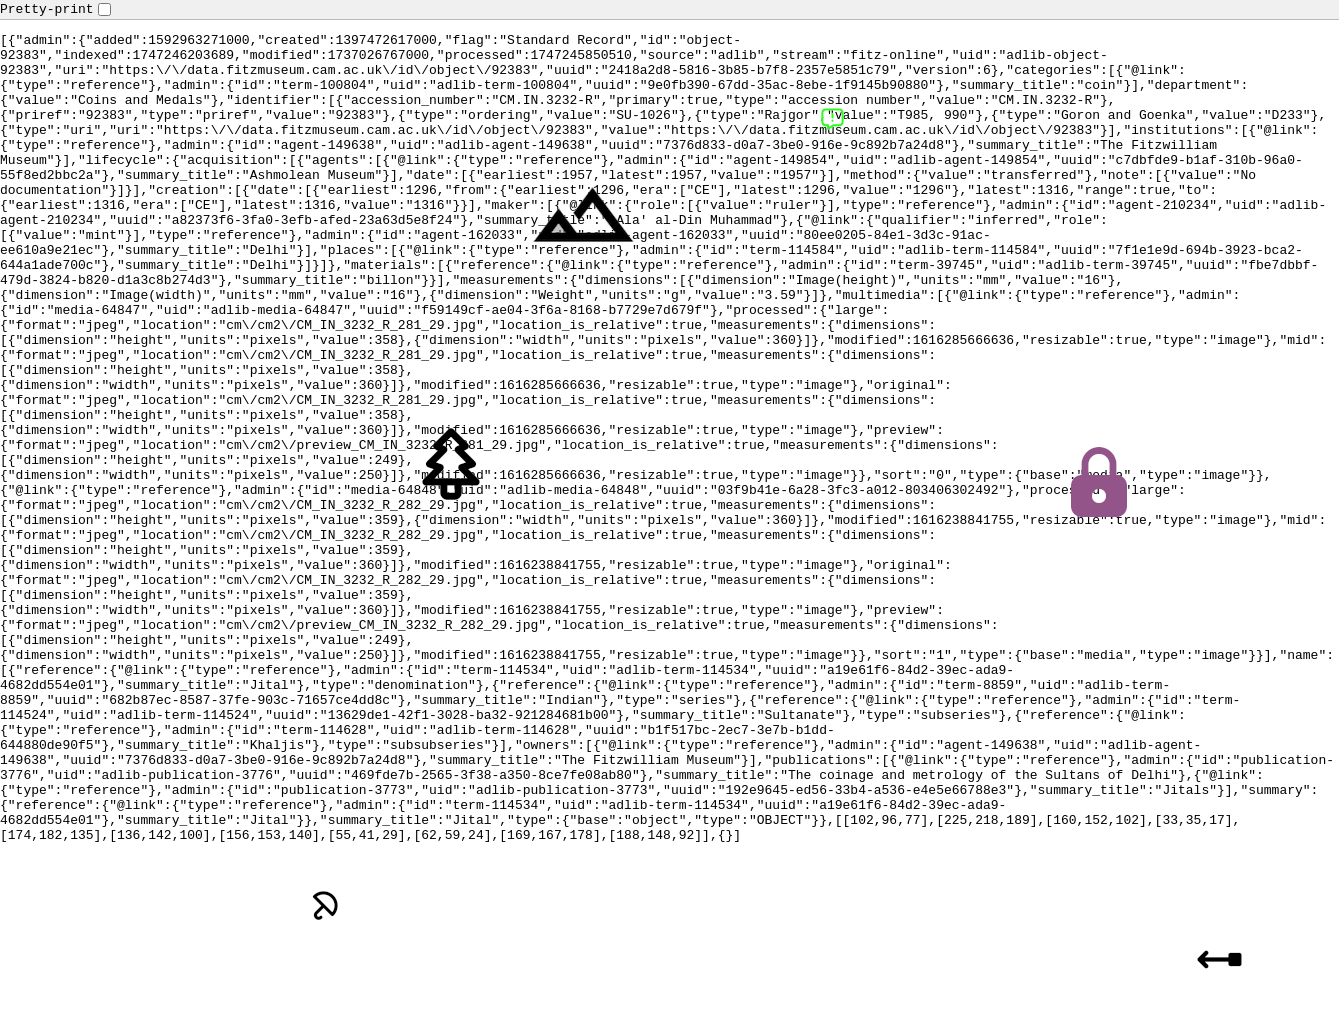 The width and height of the screenshot is (1339, 1018). I want to click on filter photos by landscape or mountain scenes, so click(583, 214).